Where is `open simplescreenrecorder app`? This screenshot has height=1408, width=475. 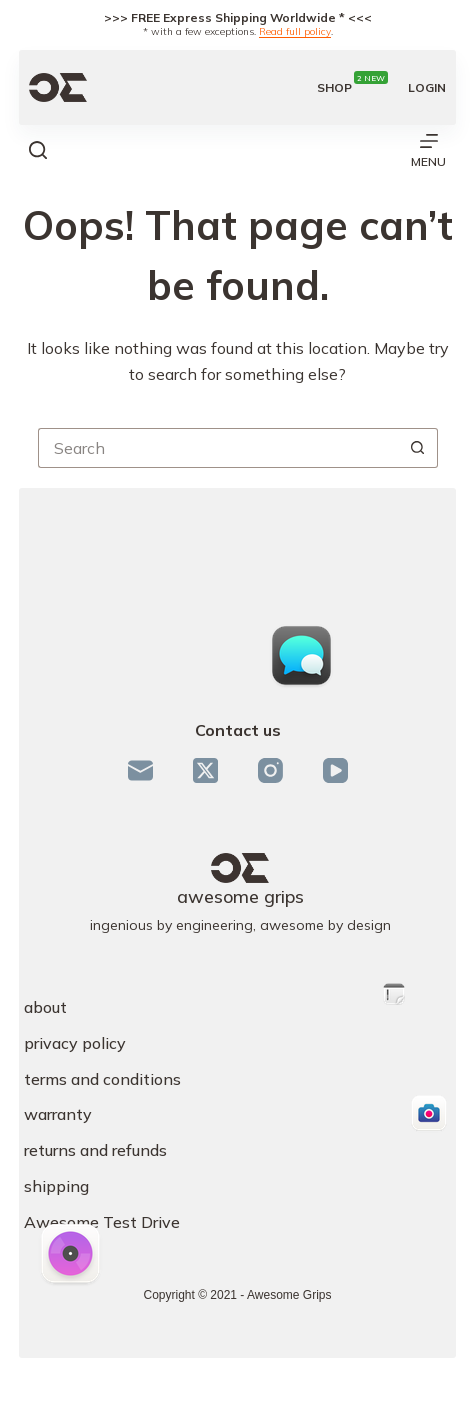 open simplescreenrecorder app is located at coordinates (429, 1113).